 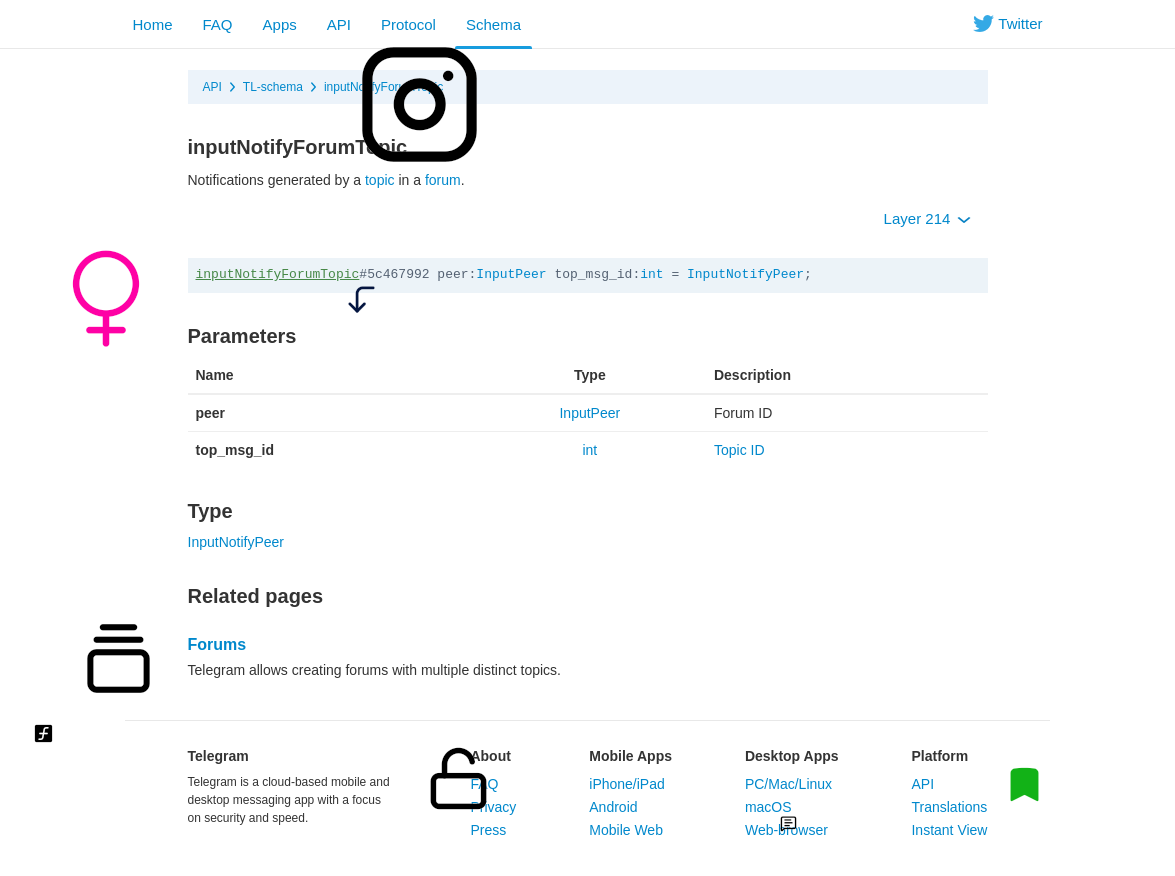 I want to click on view stacked cards or layers, so click(x=118, y=658).